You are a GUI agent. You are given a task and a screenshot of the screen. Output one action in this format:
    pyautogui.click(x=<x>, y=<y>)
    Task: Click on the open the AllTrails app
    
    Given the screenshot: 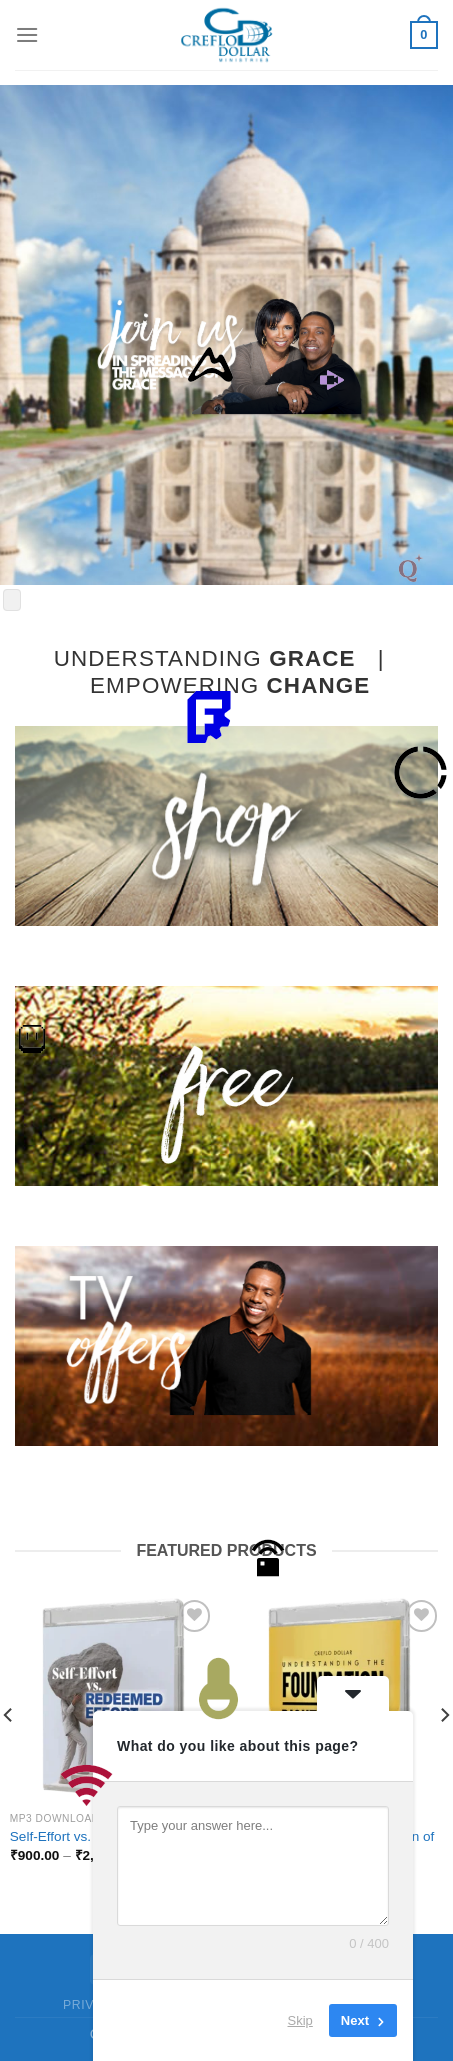 What is the action you would take?
    pyautogui.click(x=210, y=364)
    